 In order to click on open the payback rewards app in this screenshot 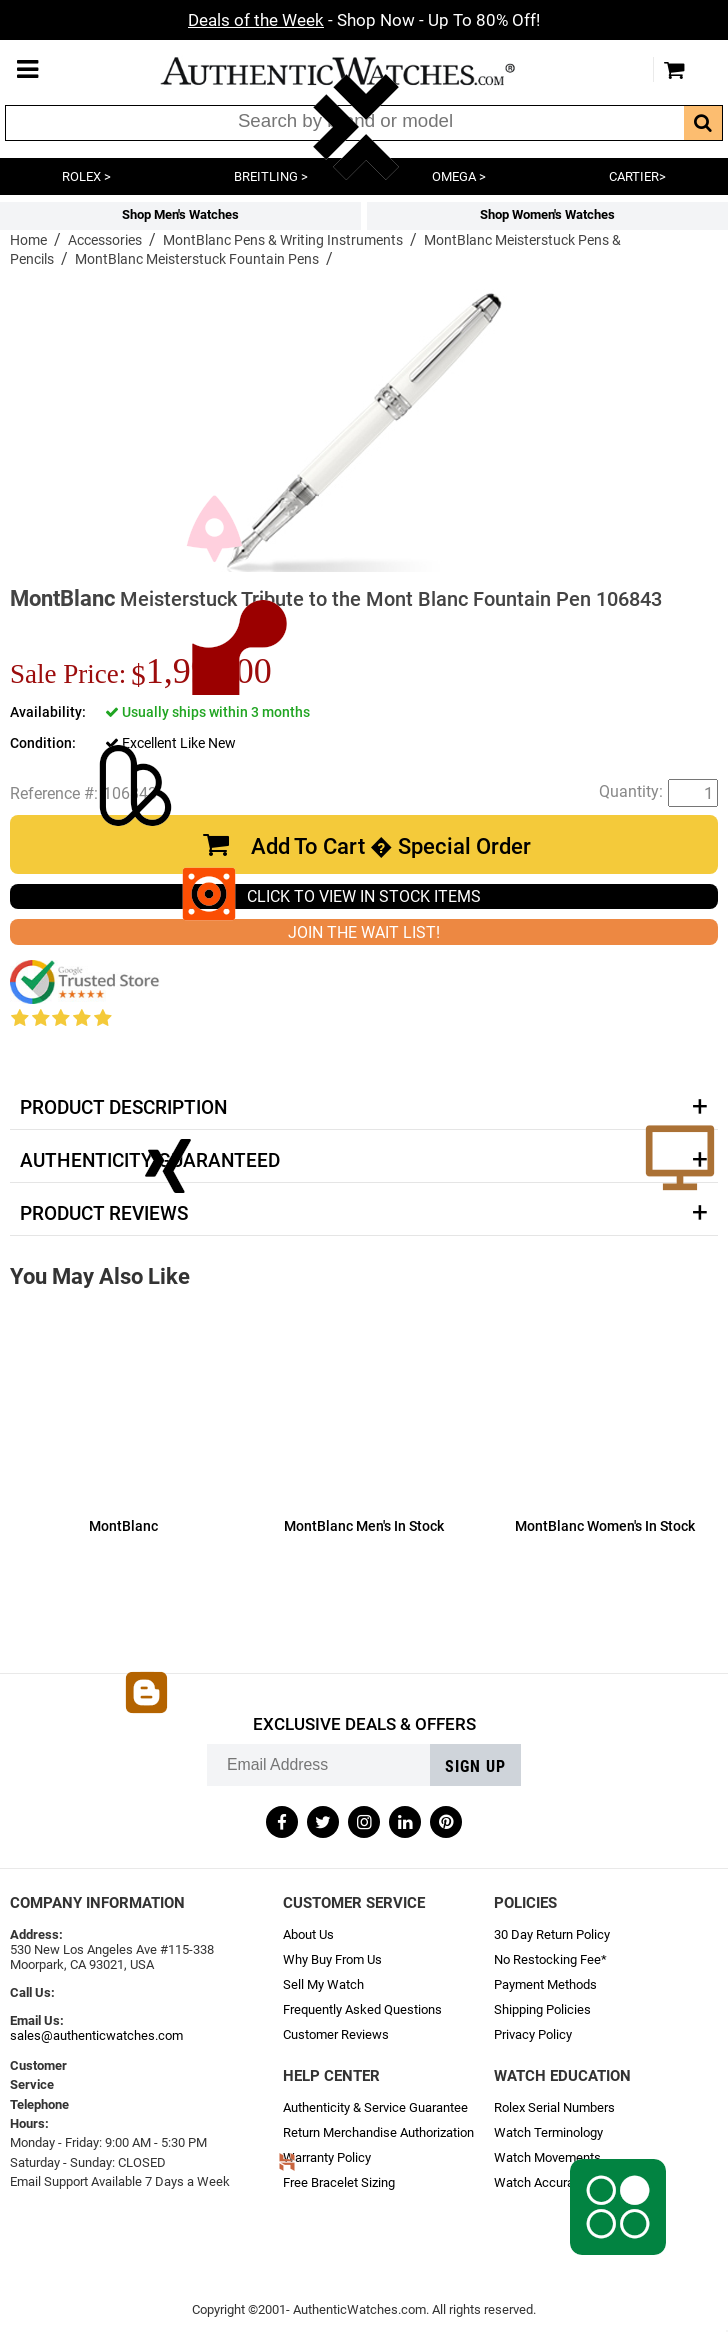, I will do `click(618, 2207)`.